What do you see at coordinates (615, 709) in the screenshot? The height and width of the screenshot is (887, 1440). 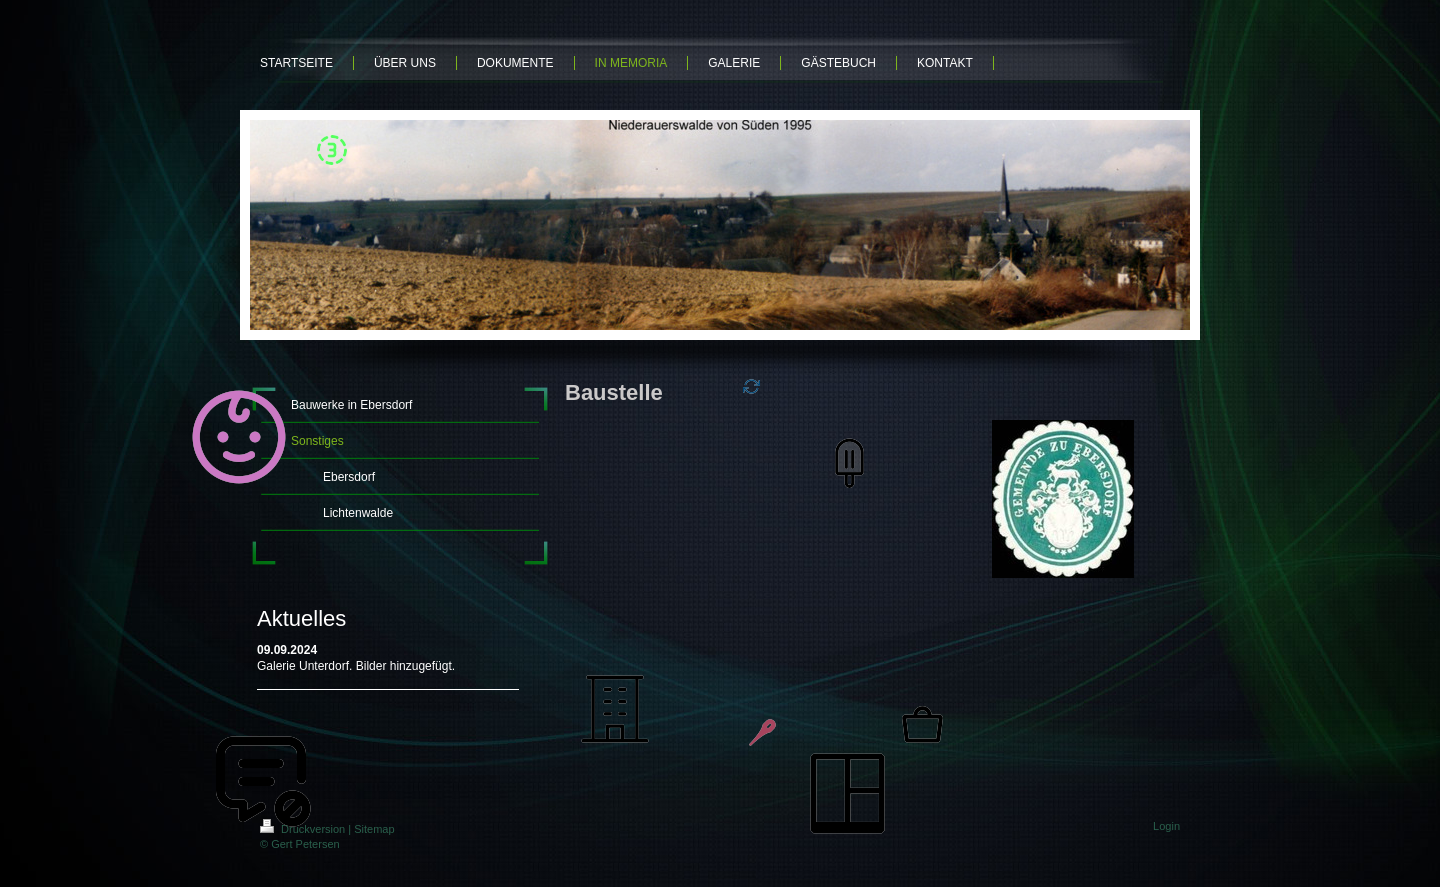 I see `view company or business profile` at bounding box center [615, 709].